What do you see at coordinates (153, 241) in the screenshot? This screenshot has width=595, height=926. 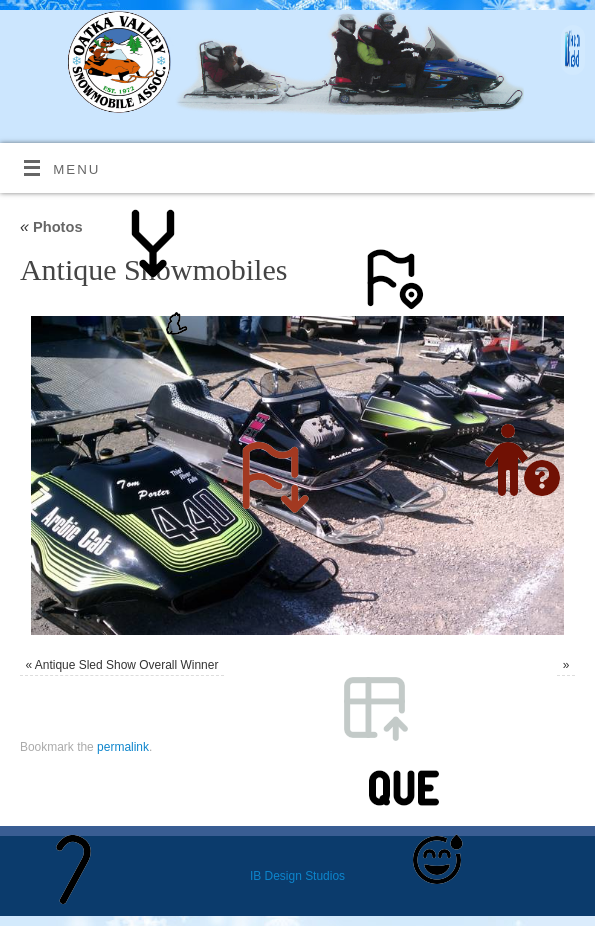 I see `merge branches or items together` at bounding box center [153, 241].